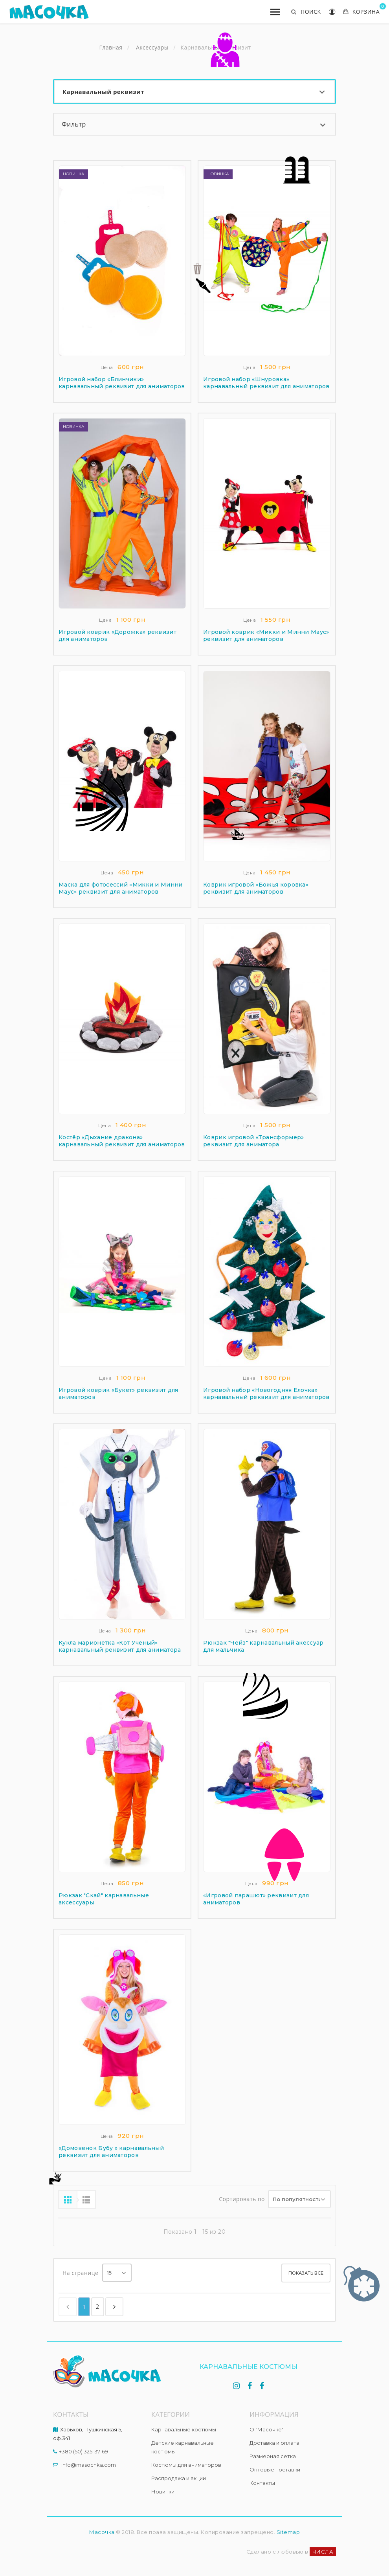  Describe the element at coordinates (265, 1696) in the screenshot. I see `indicates a slashing or cutting attack ability` at that location.